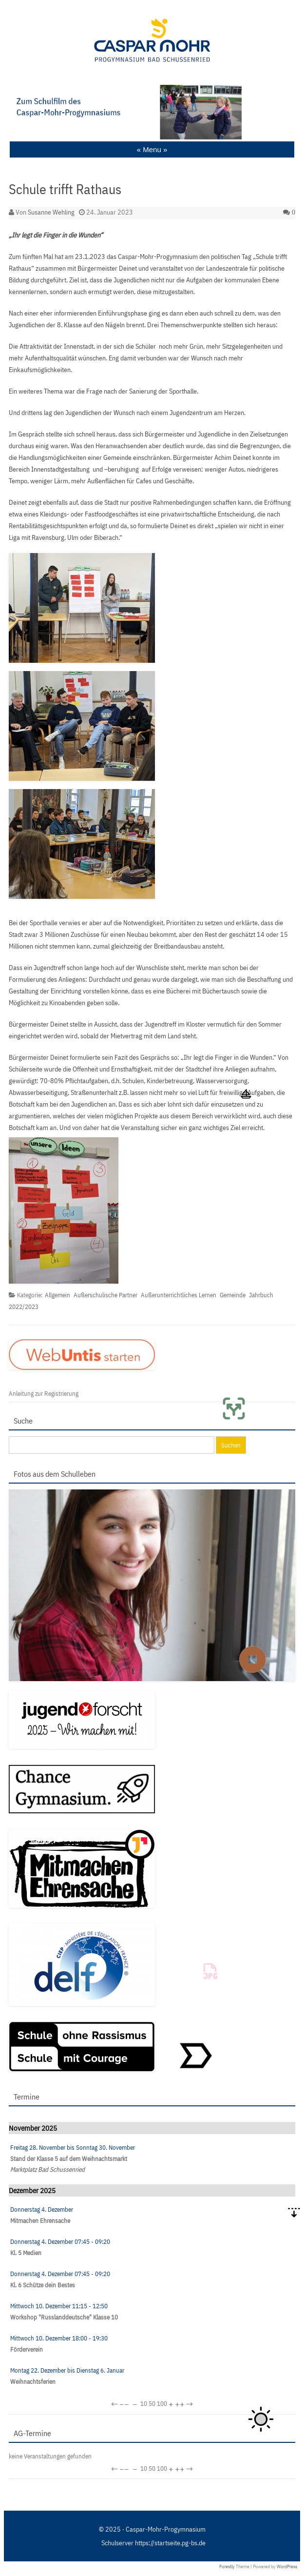 The width and height of the screenshot is (304, 2576). What do you see at coordinates (196, 2056) in the screenshot?
I see `mark a message or item as important` at bounding box center [196, 2056].